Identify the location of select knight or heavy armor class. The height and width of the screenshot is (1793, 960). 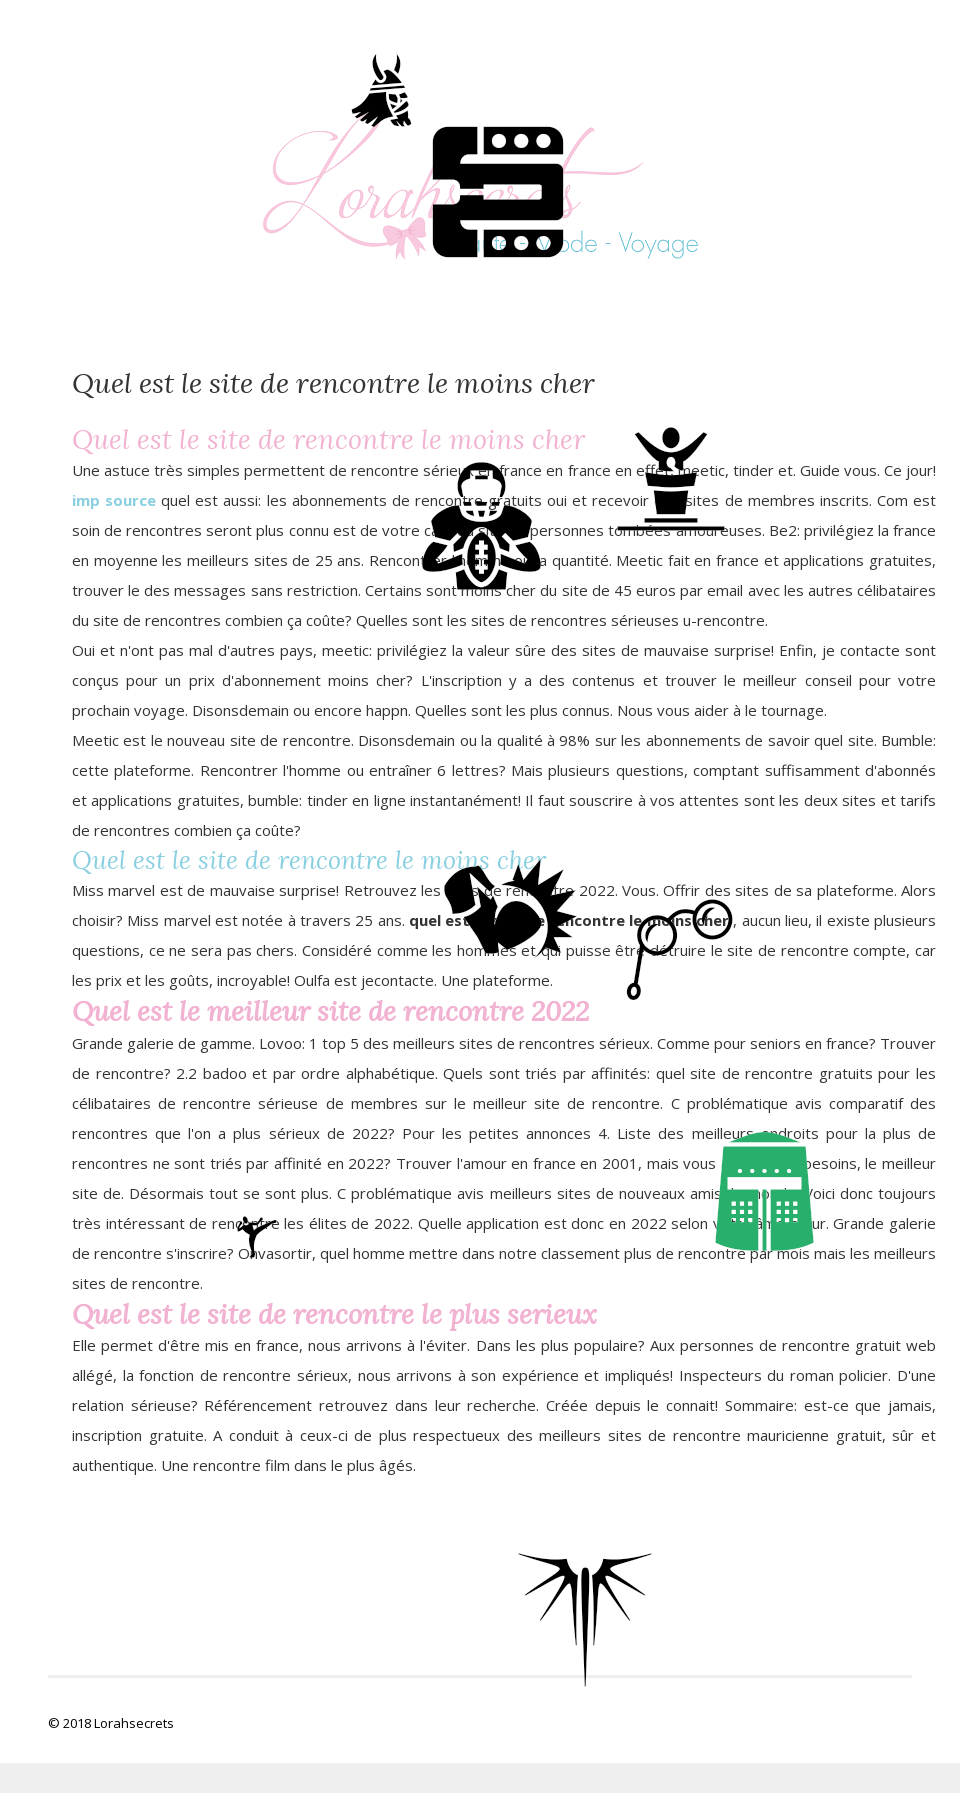
(764, 1193).